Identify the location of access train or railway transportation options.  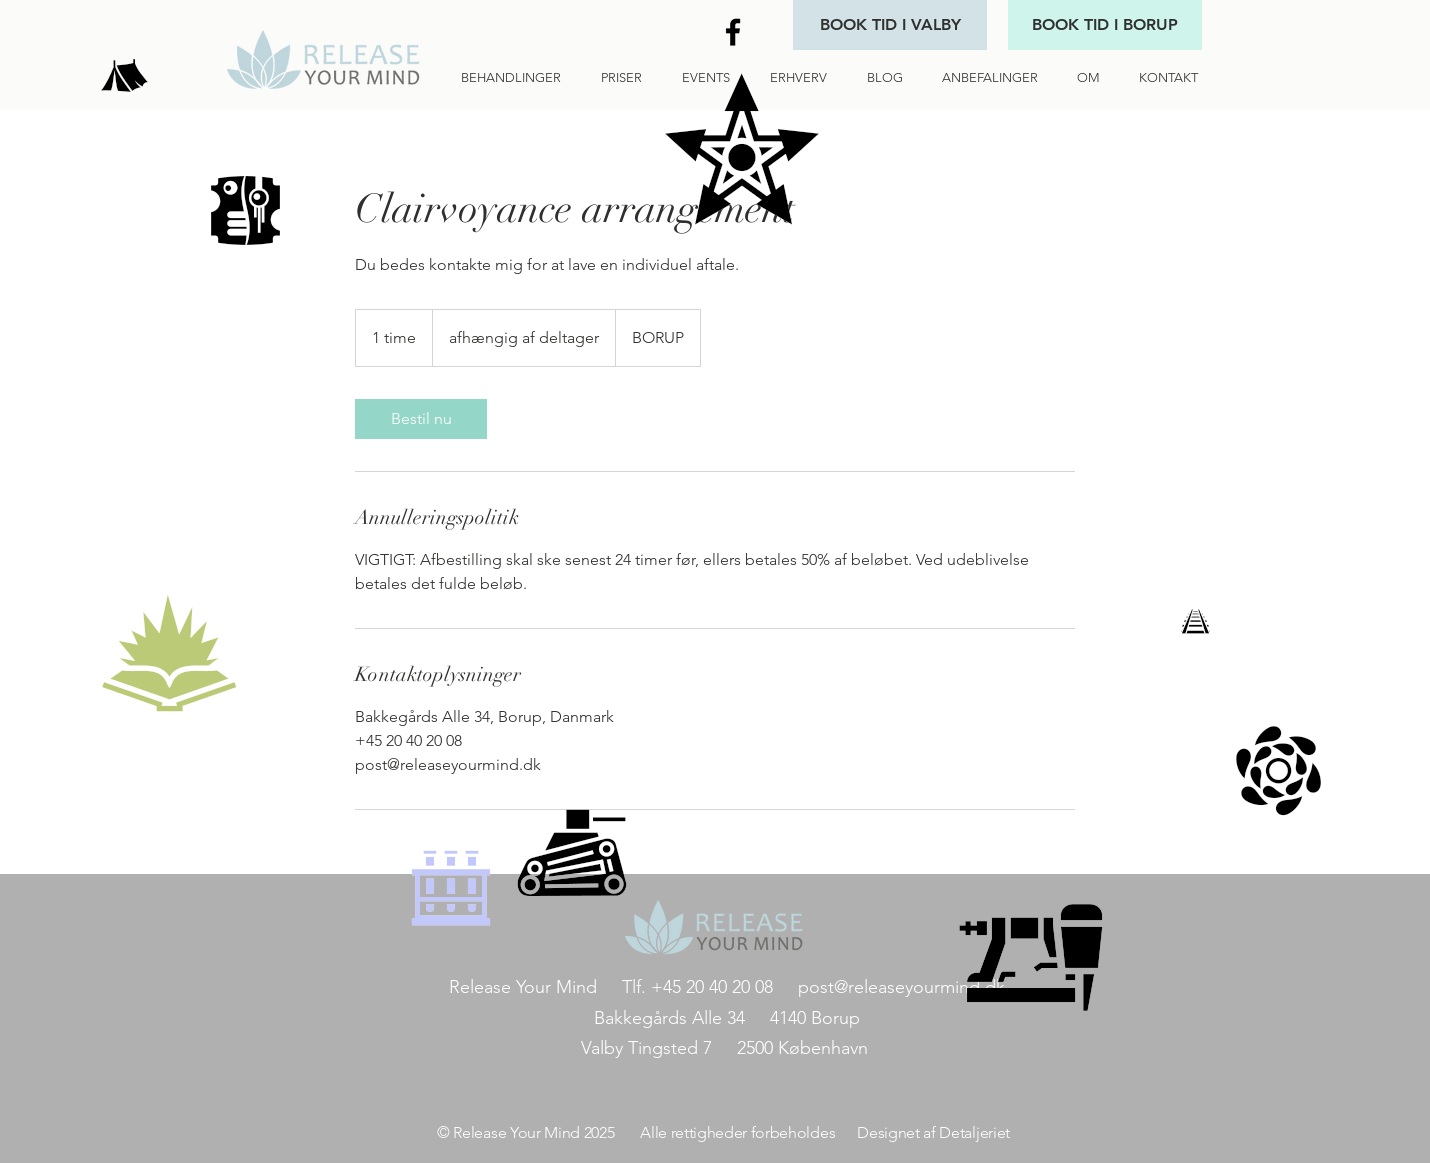
(1195, 619).